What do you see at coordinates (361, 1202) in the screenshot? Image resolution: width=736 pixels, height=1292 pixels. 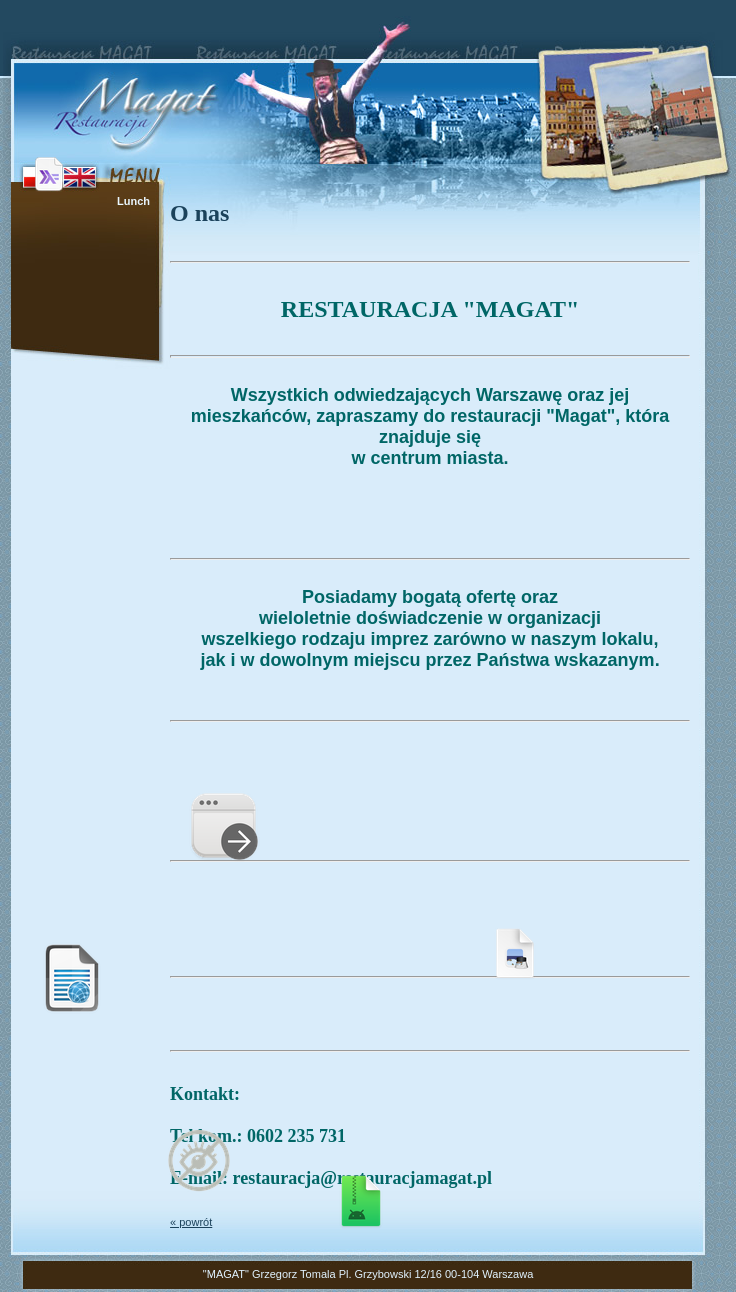 I see `an android application package file` at bounding box center [361, 1202].